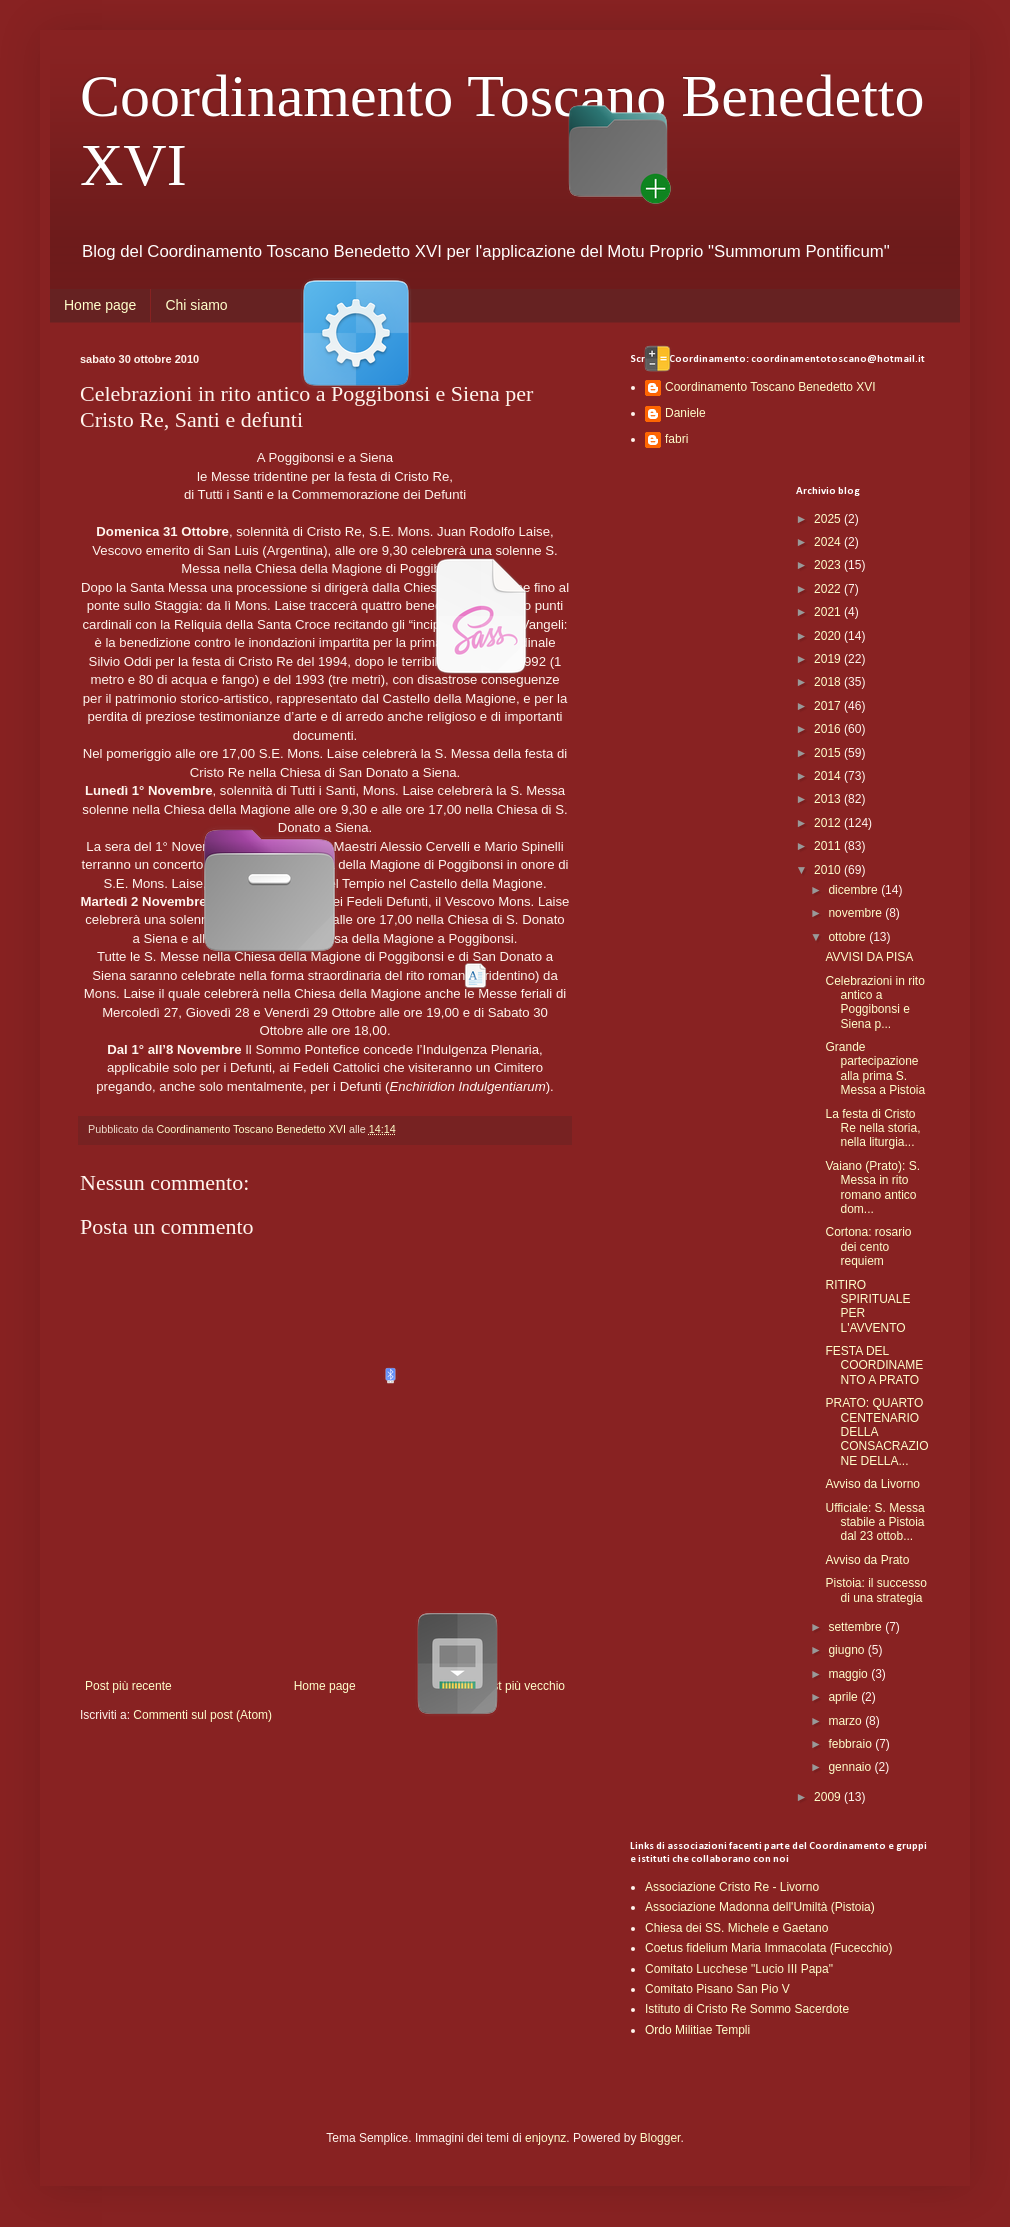 This screenshot has height=2227, width=1010. Describe the element at coordinates (269, 890) in the screenshot. I see `open the file manager` at that location.